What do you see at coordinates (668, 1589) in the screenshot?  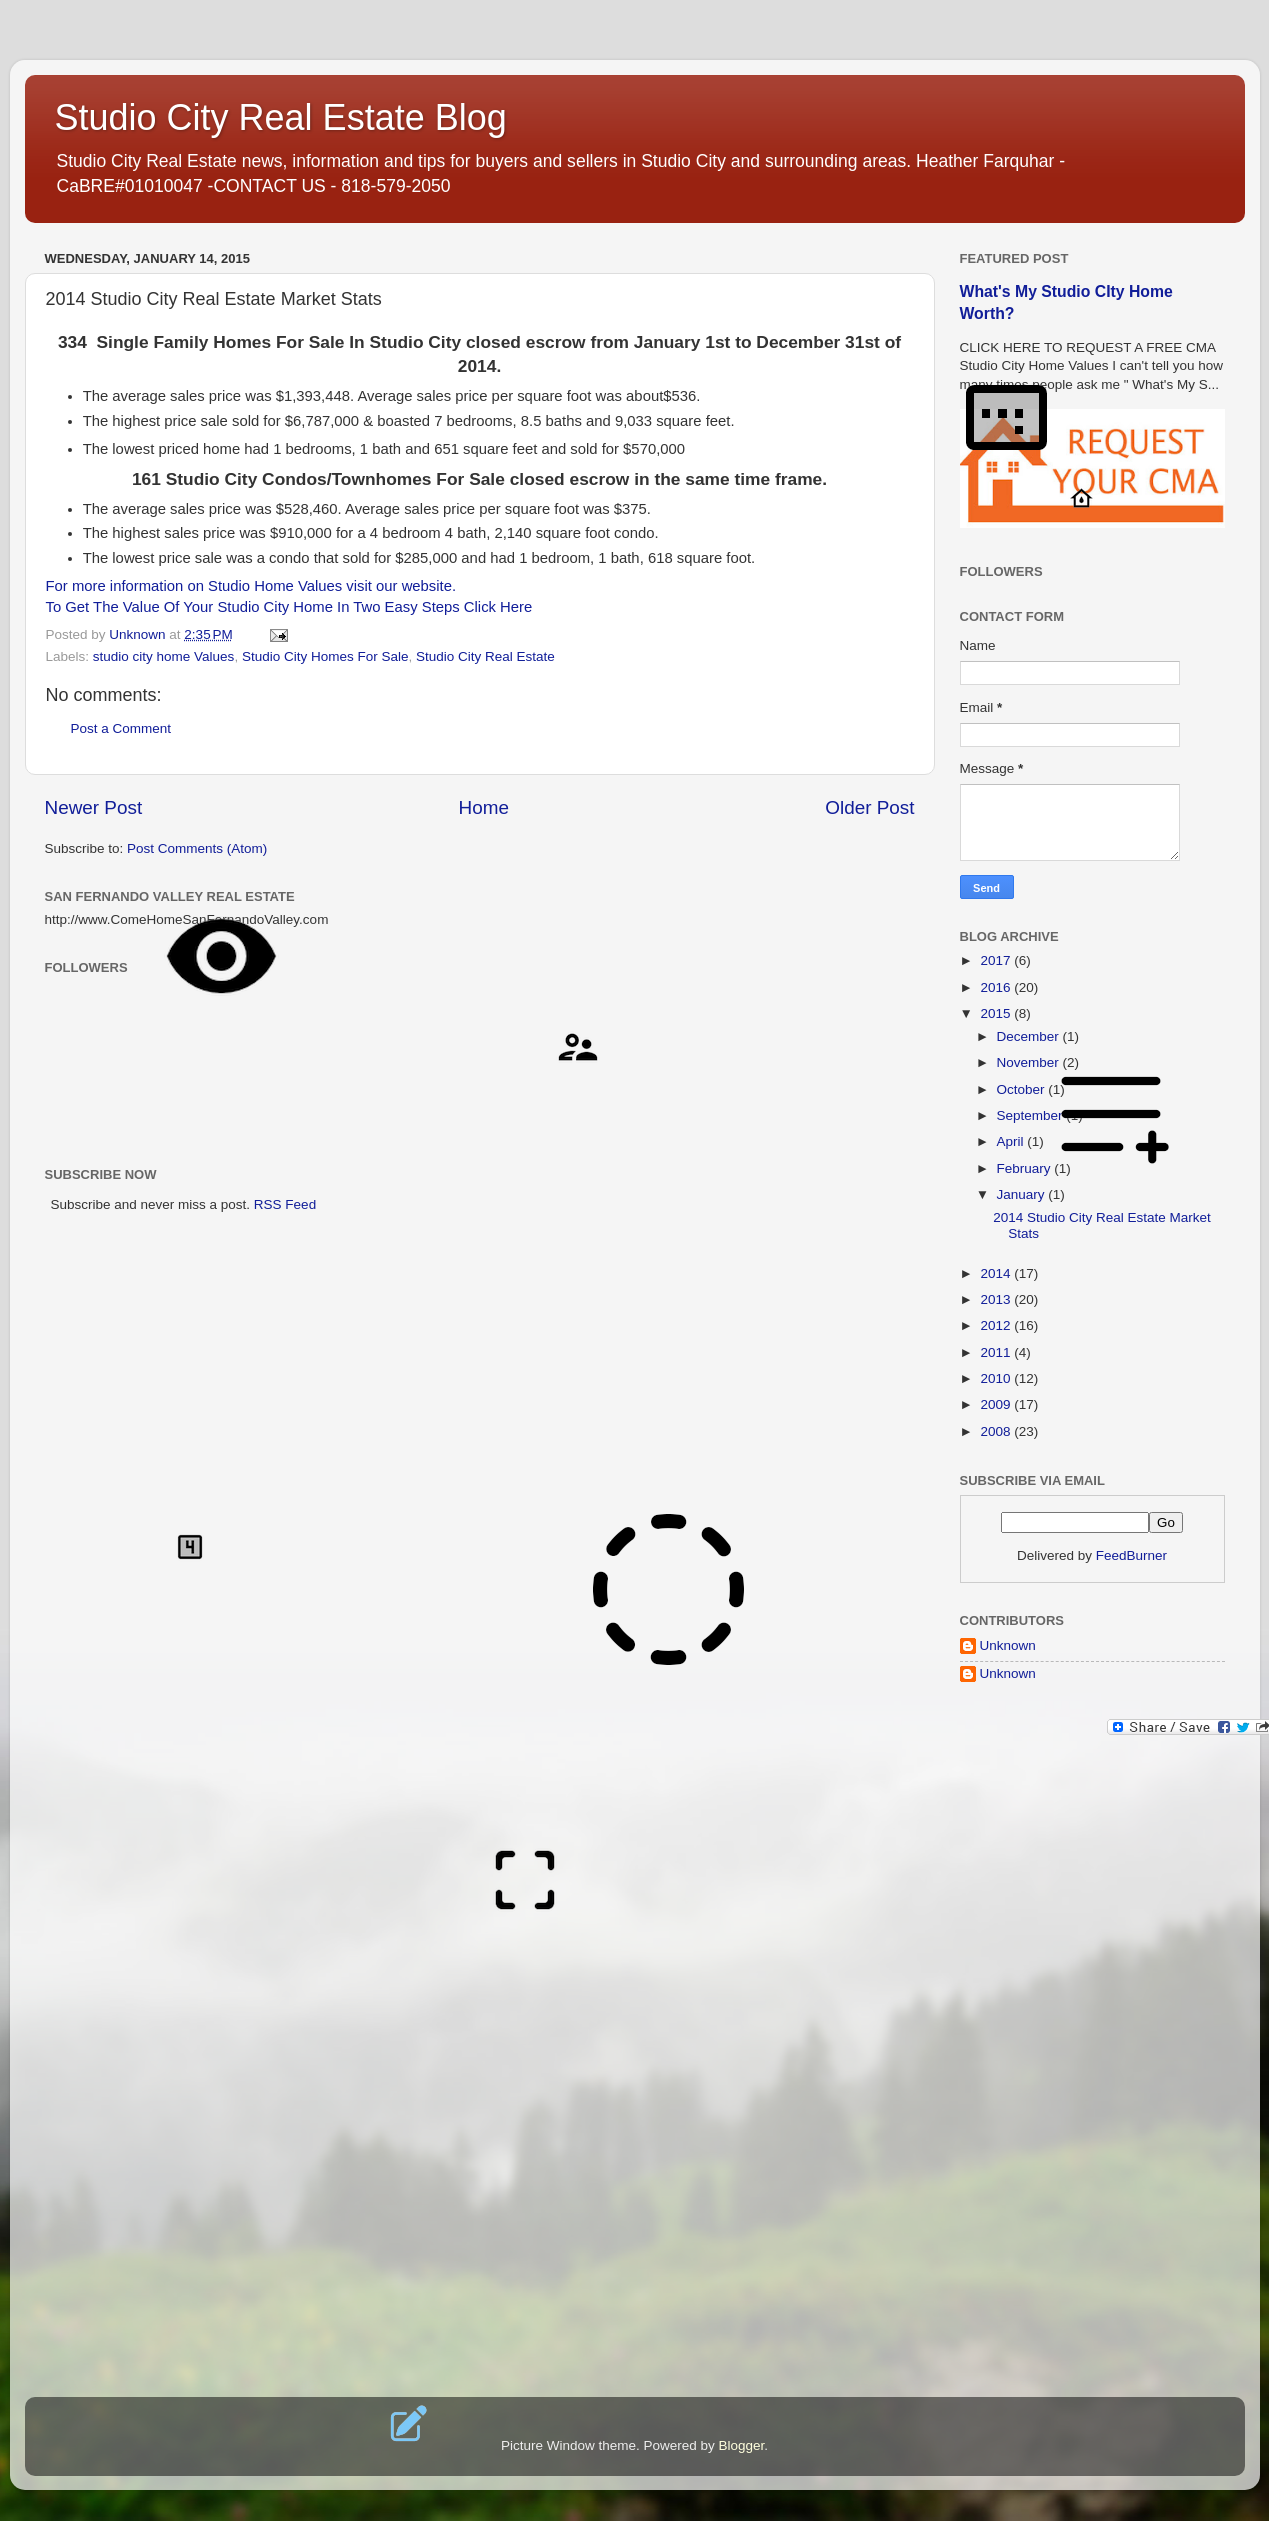 I see `create a new draft issue` at bounding box center [668, 1589].